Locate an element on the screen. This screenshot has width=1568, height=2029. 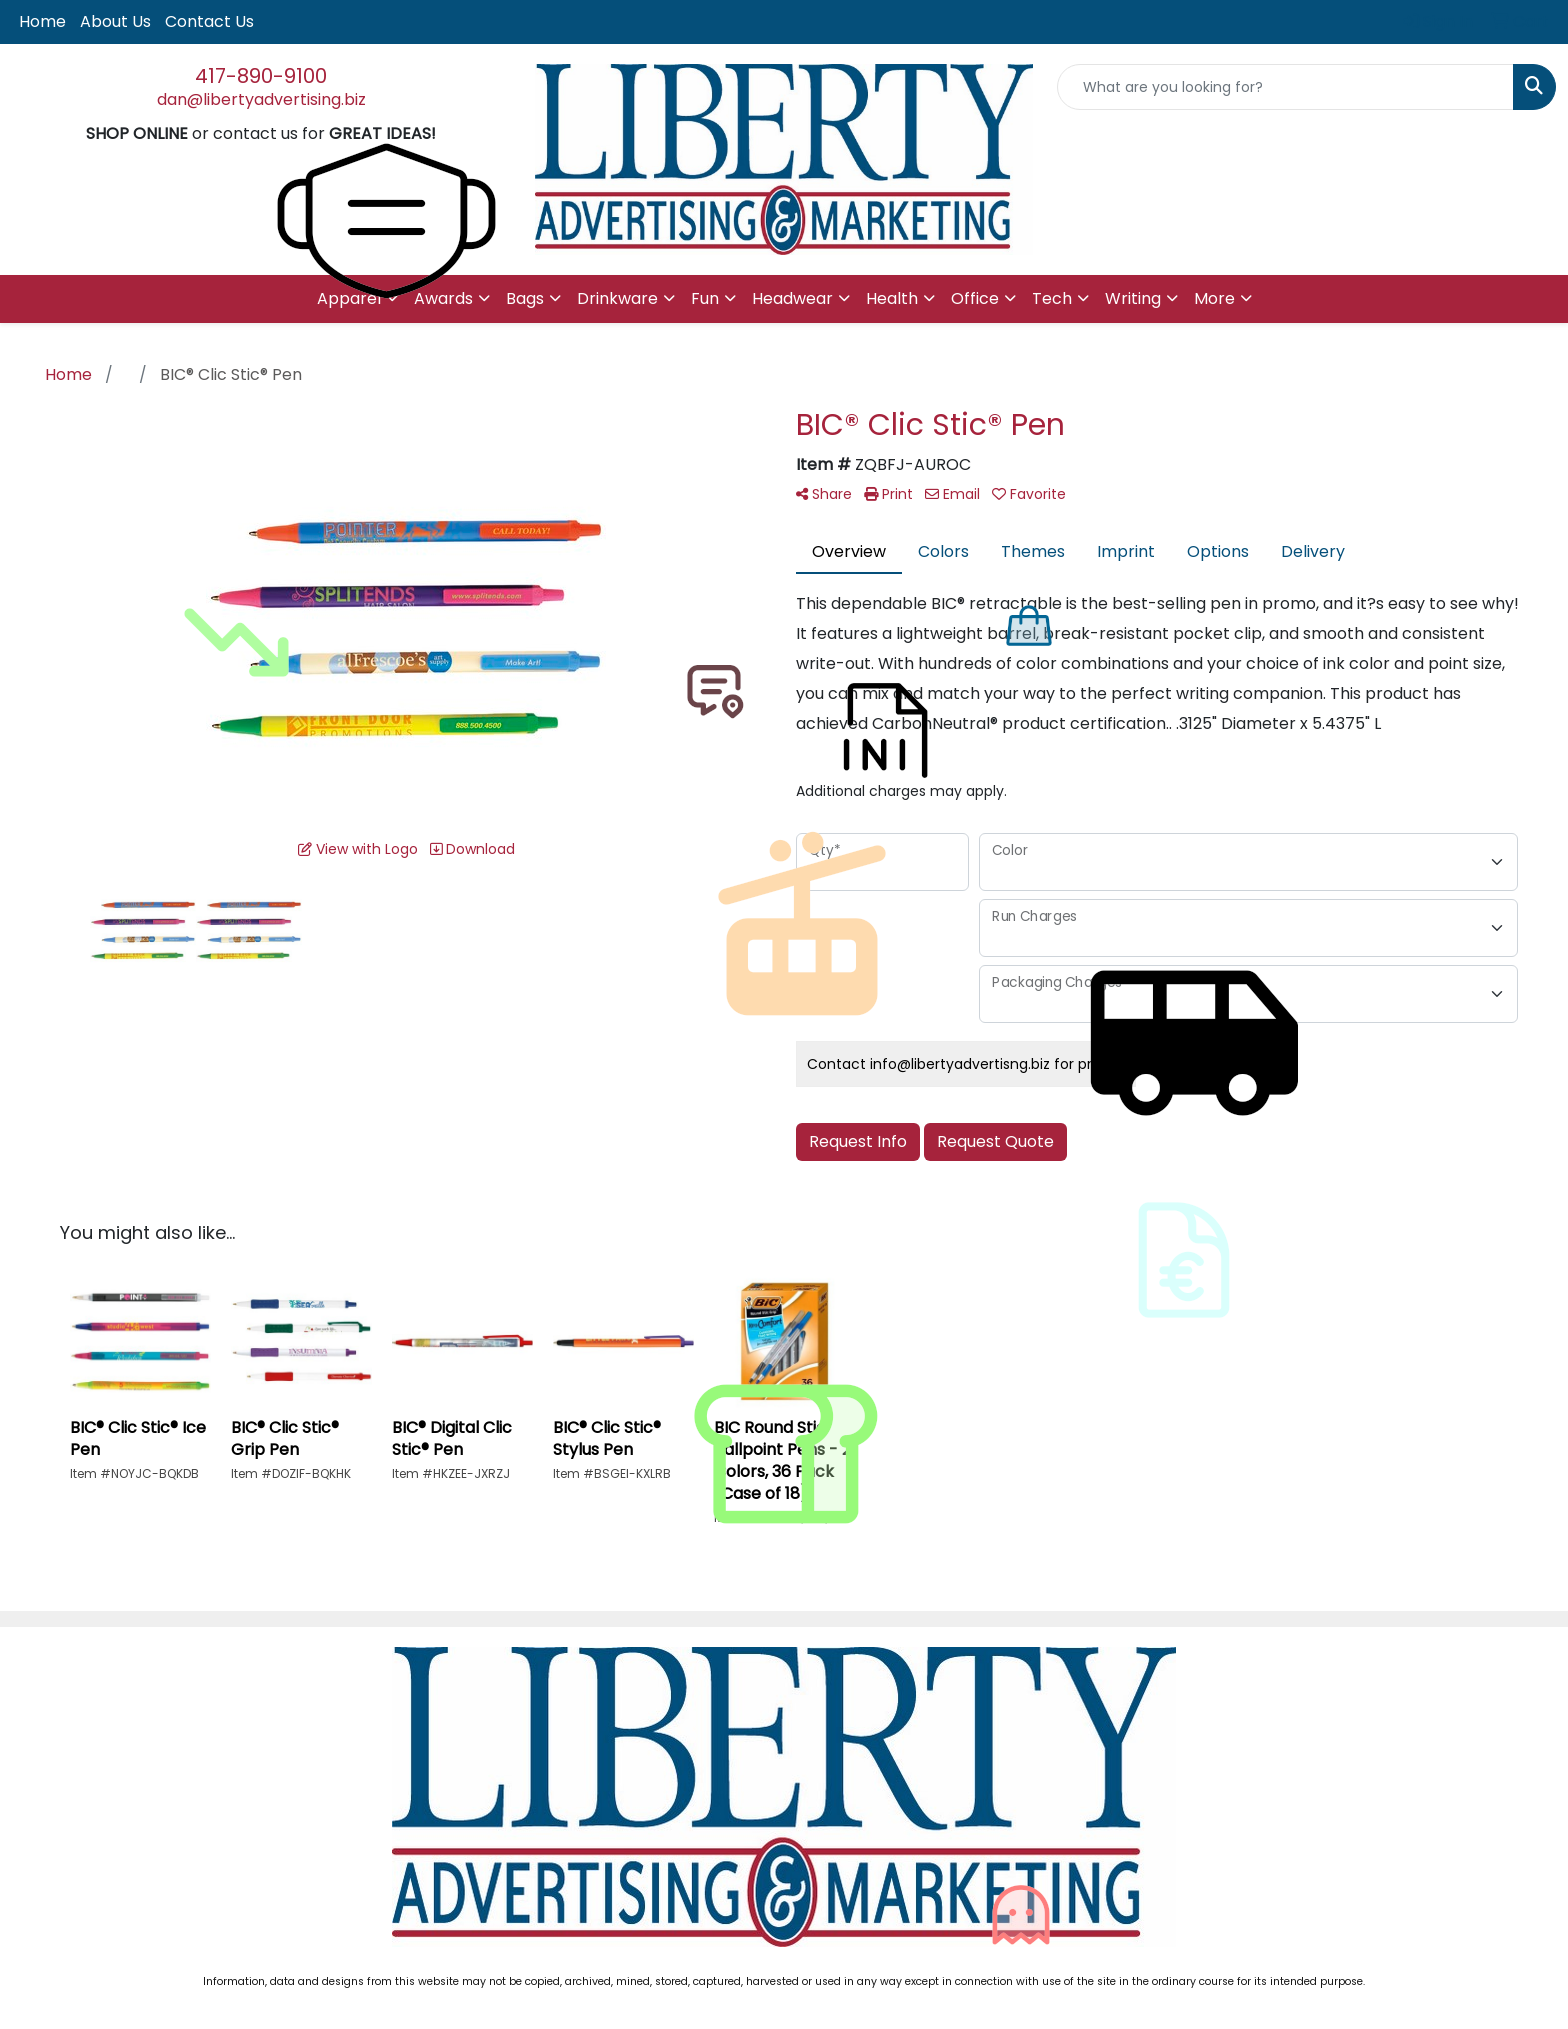
toggle ghost mode or invisible status is located at coordinates (1021, 1916).